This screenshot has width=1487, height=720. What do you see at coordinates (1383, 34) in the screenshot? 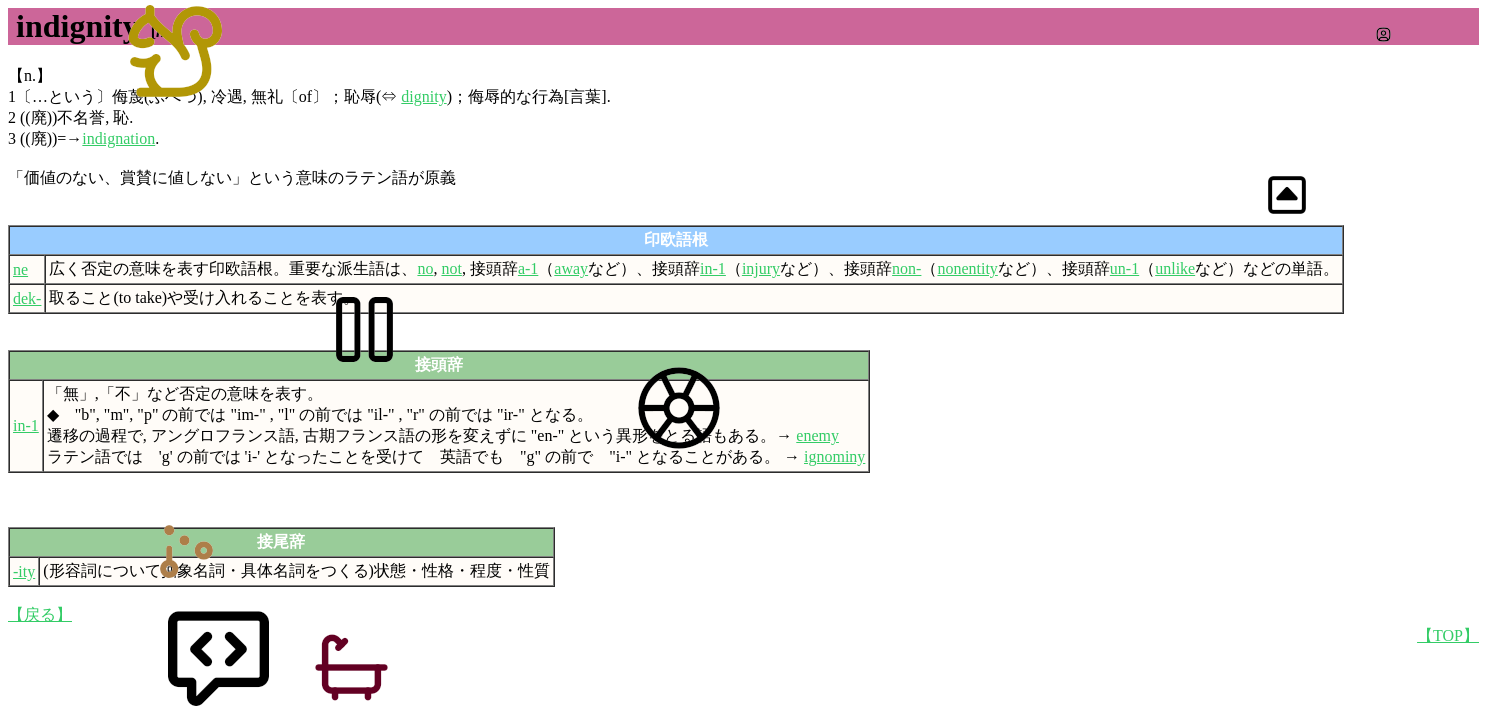
I see `view user profile` at bounding box center [1383, 34].